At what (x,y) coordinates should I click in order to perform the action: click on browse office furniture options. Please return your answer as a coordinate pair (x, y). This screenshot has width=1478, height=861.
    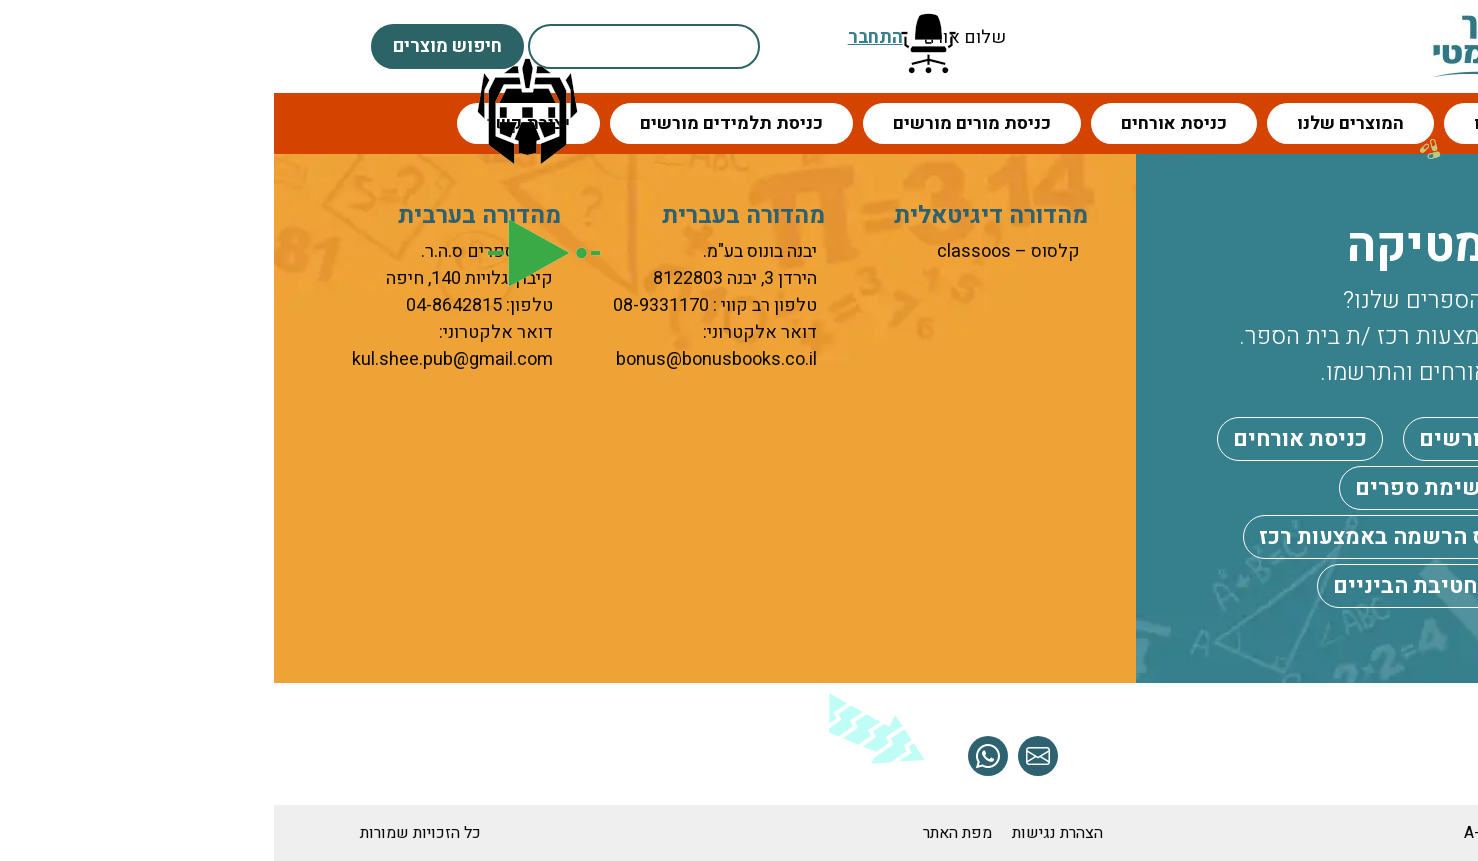
    Looking at the image, I should click on (928, 43).